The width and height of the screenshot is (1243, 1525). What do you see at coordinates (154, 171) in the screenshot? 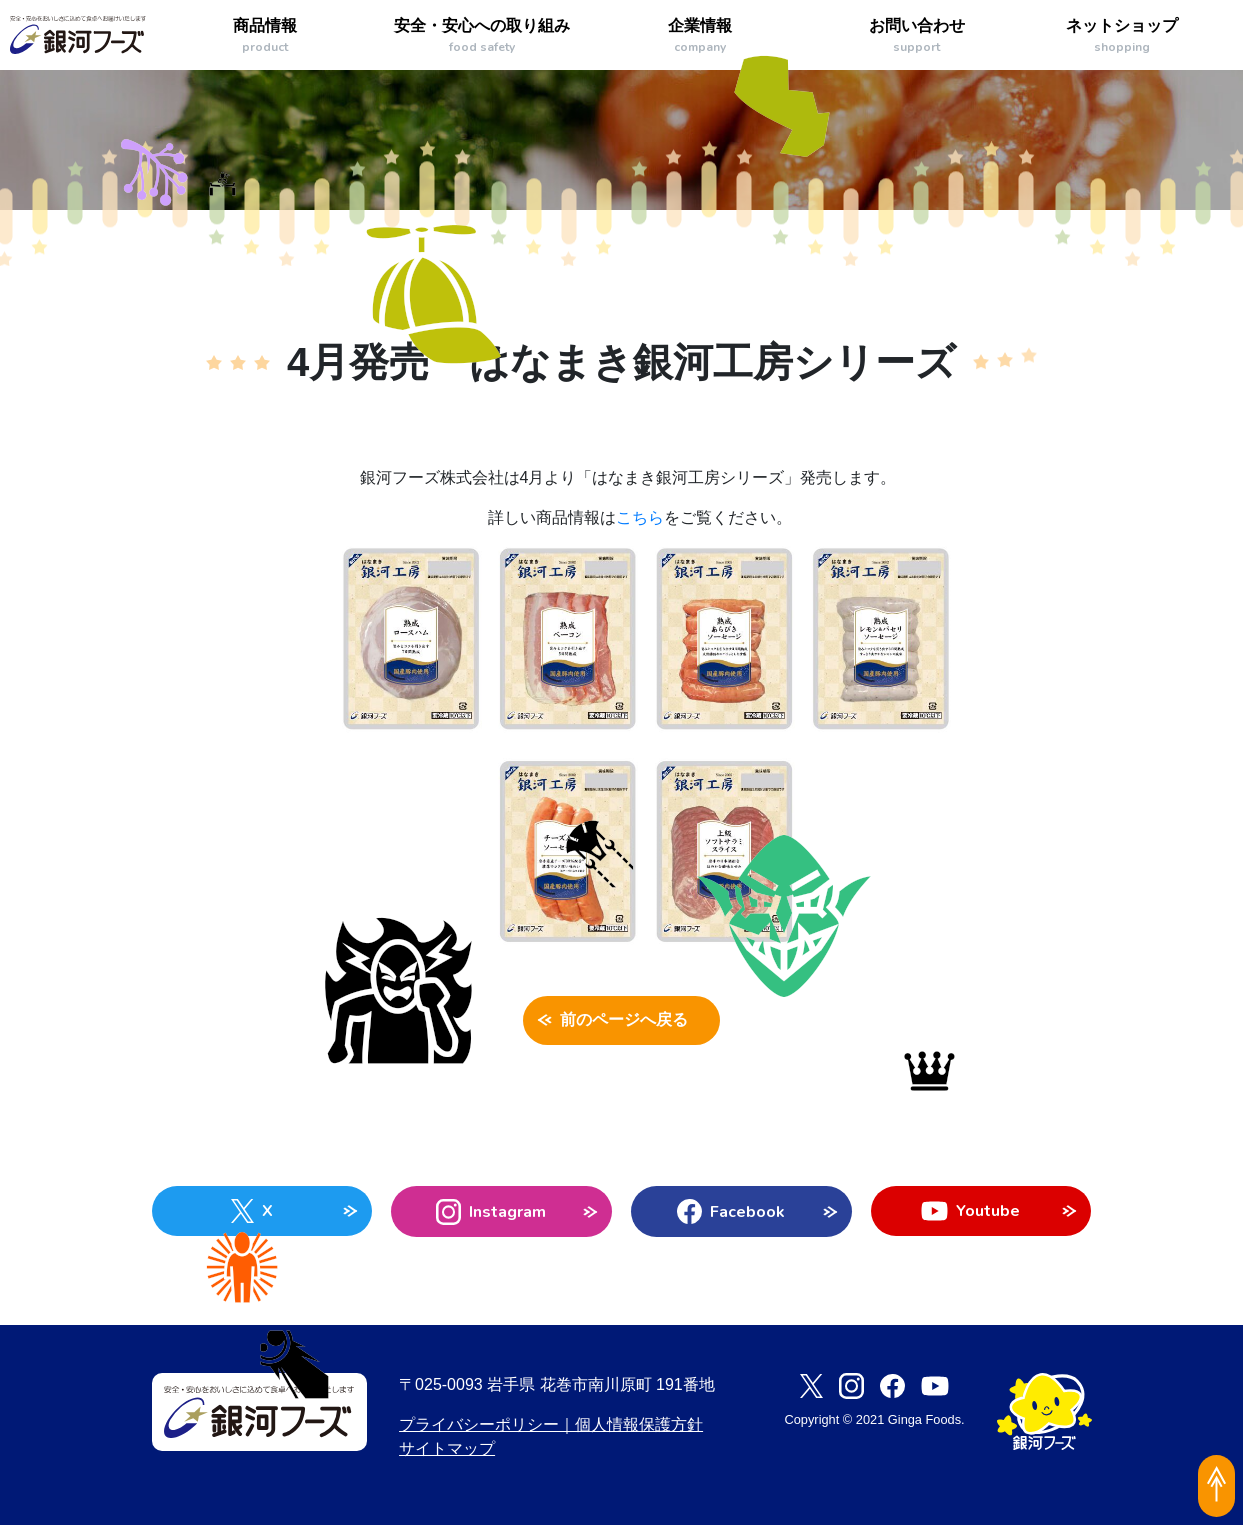
I see `elderberry ingredient or crafting material` at bounding box center [154, 171].